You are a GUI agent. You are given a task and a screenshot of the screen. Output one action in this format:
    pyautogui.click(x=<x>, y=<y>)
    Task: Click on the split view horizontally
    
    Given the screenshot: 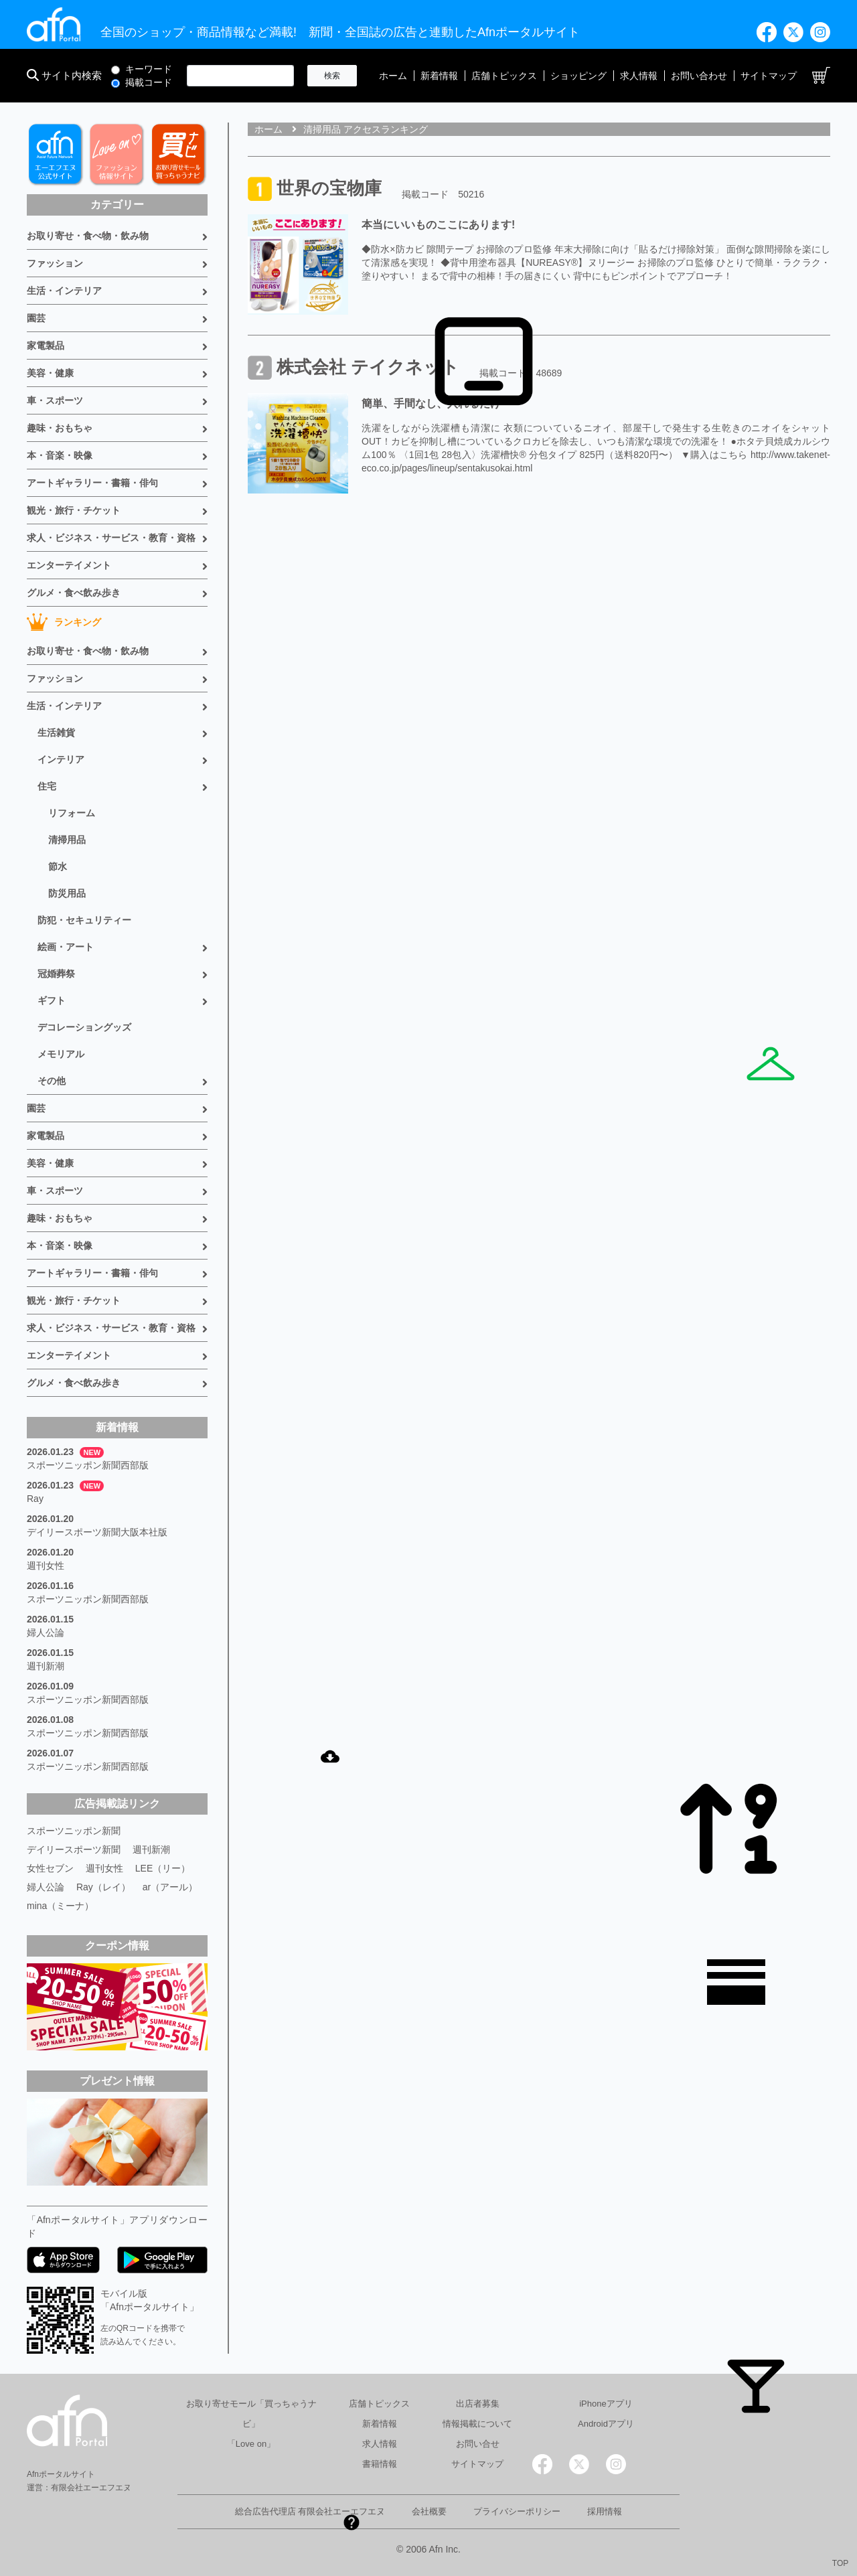 What is the action you would take?
    pyautogui.click(x=736, y=1982)
    